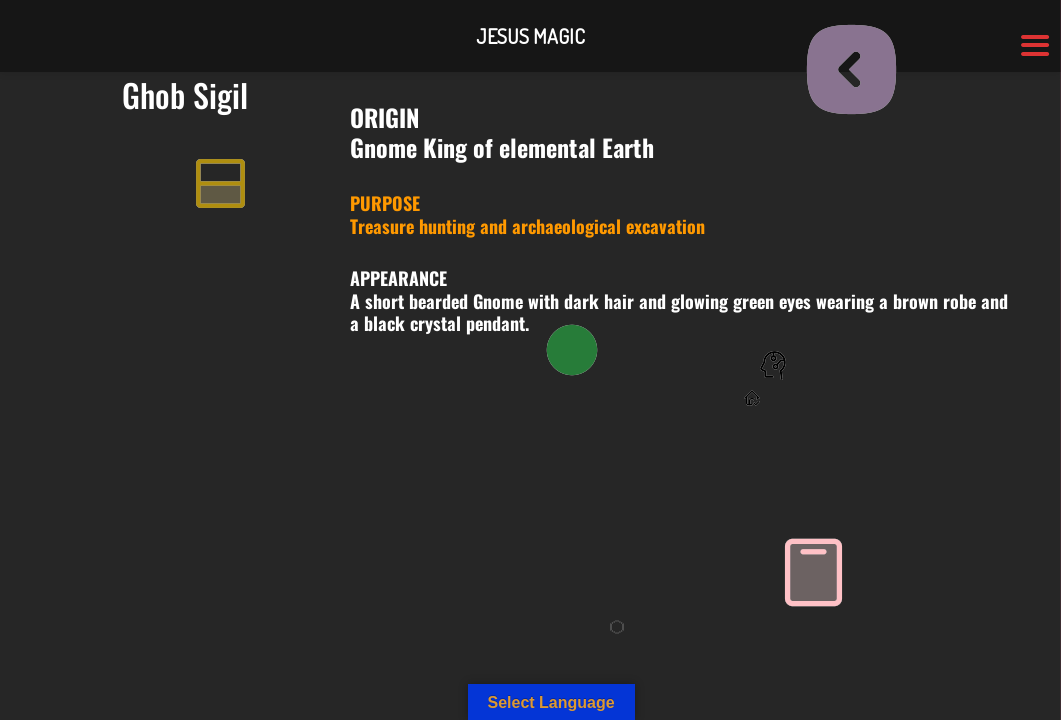 This screenshot has width=1061, height=720. I want to click on indicates a hexagonal category or shape tool, so click(617, 627).